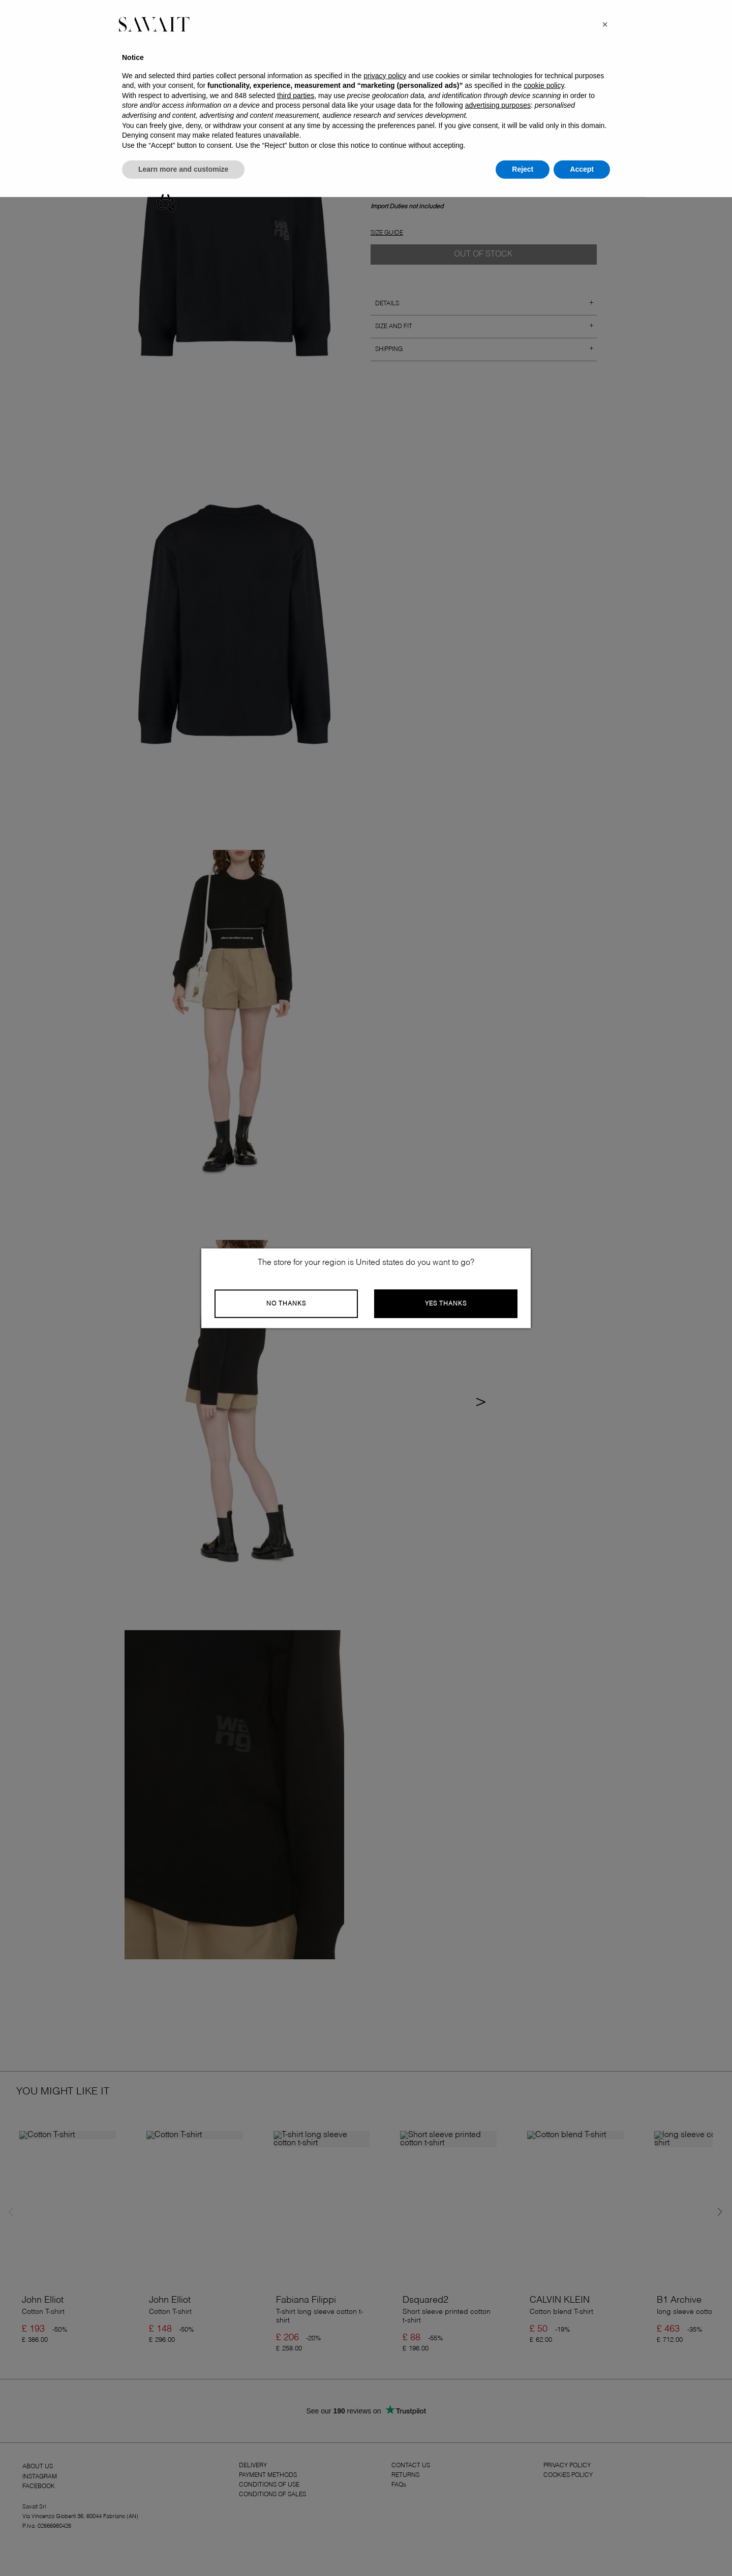  Describe the element at coordinates (481, 1402) in the screenshot. I see `navigate to the next item or page` at that location.